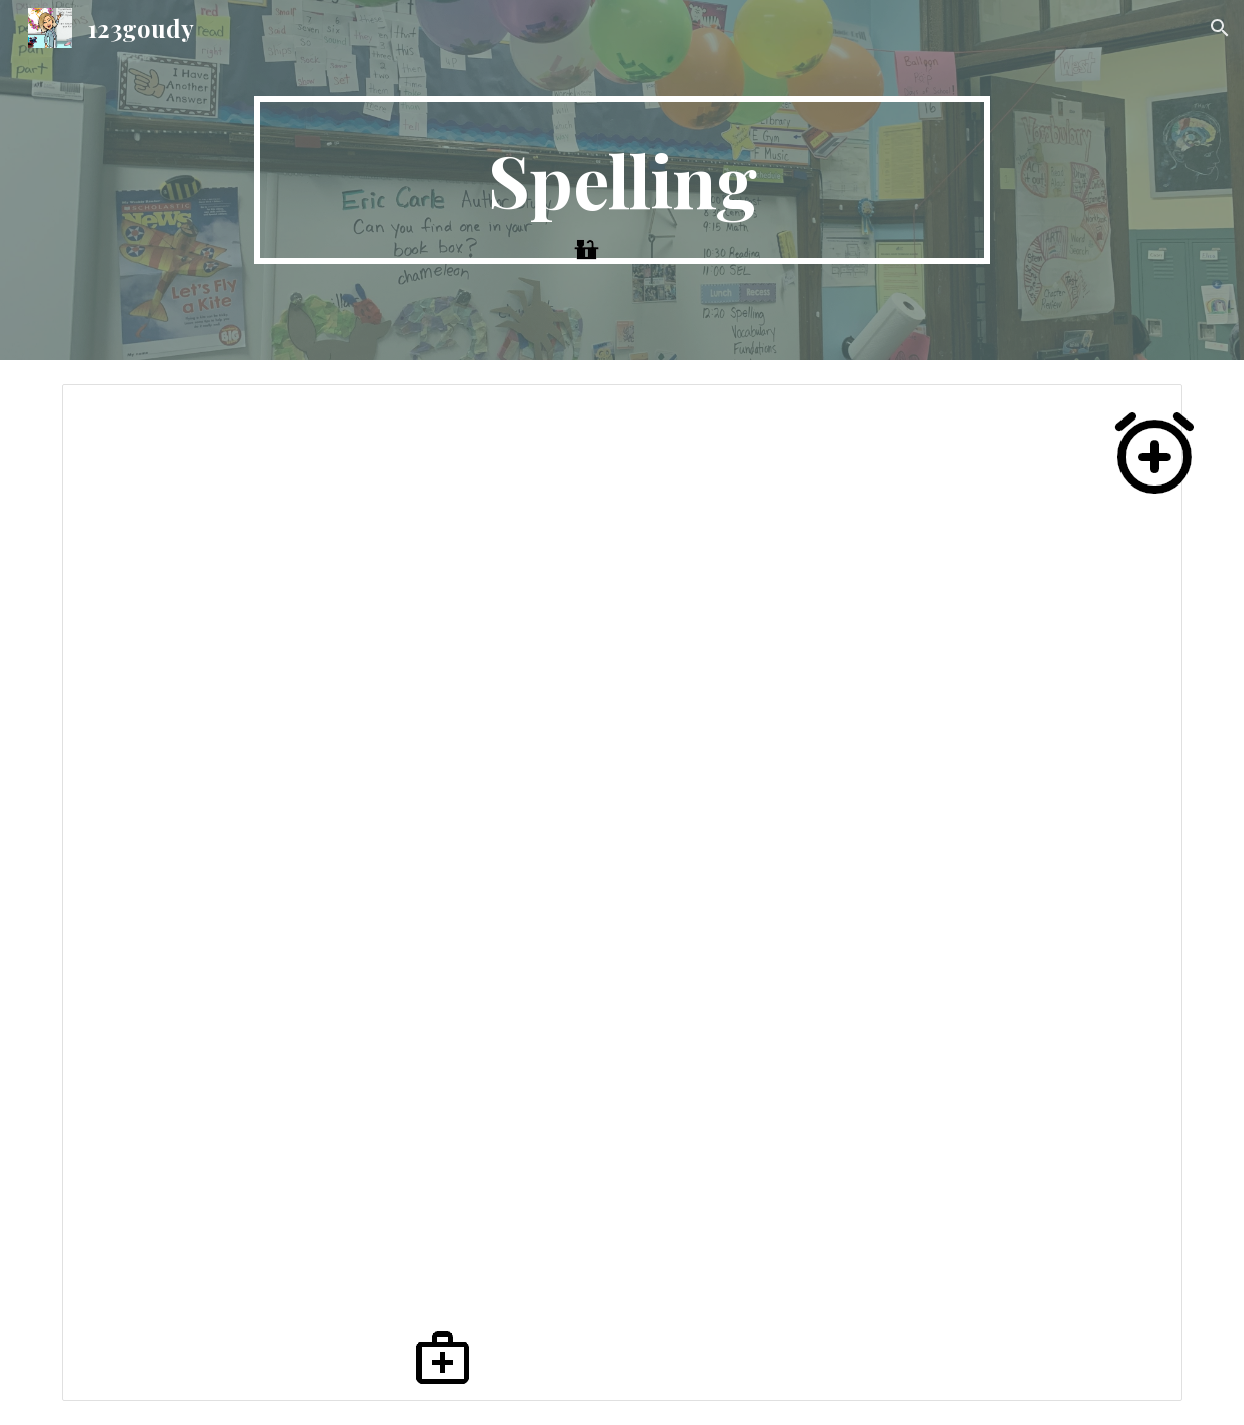 Image resolution: width=1244 pixels, height=1425 pixels. What do you see at coordinates (586, 249) in the screenshot?
I see `browse kitchen countertop options` at bounding box center [586, 249].